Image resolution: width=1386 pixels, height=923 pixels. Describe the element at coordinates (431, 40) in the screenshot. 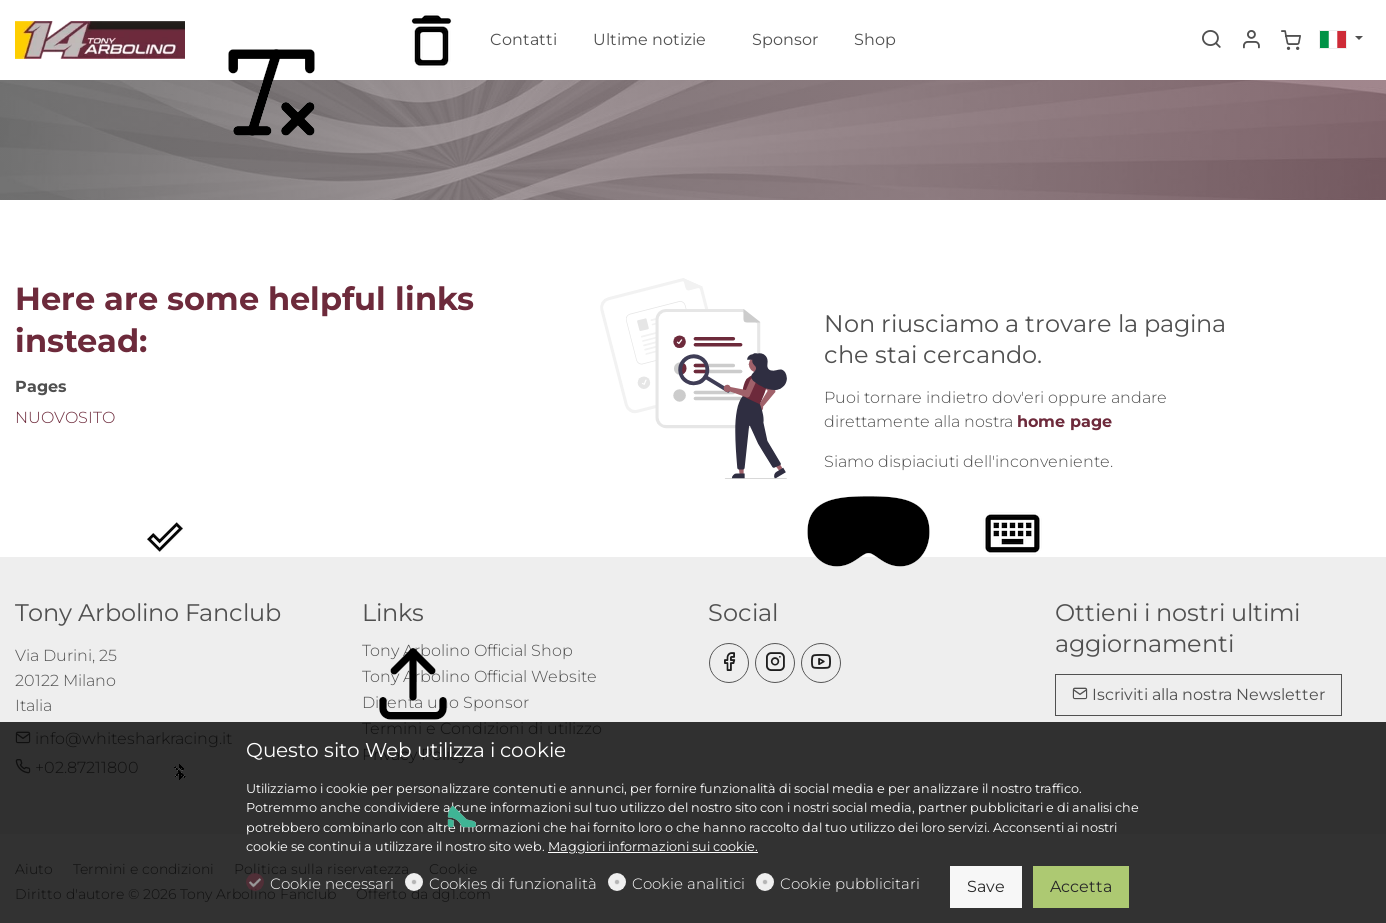

I see `delete an item` at that location.